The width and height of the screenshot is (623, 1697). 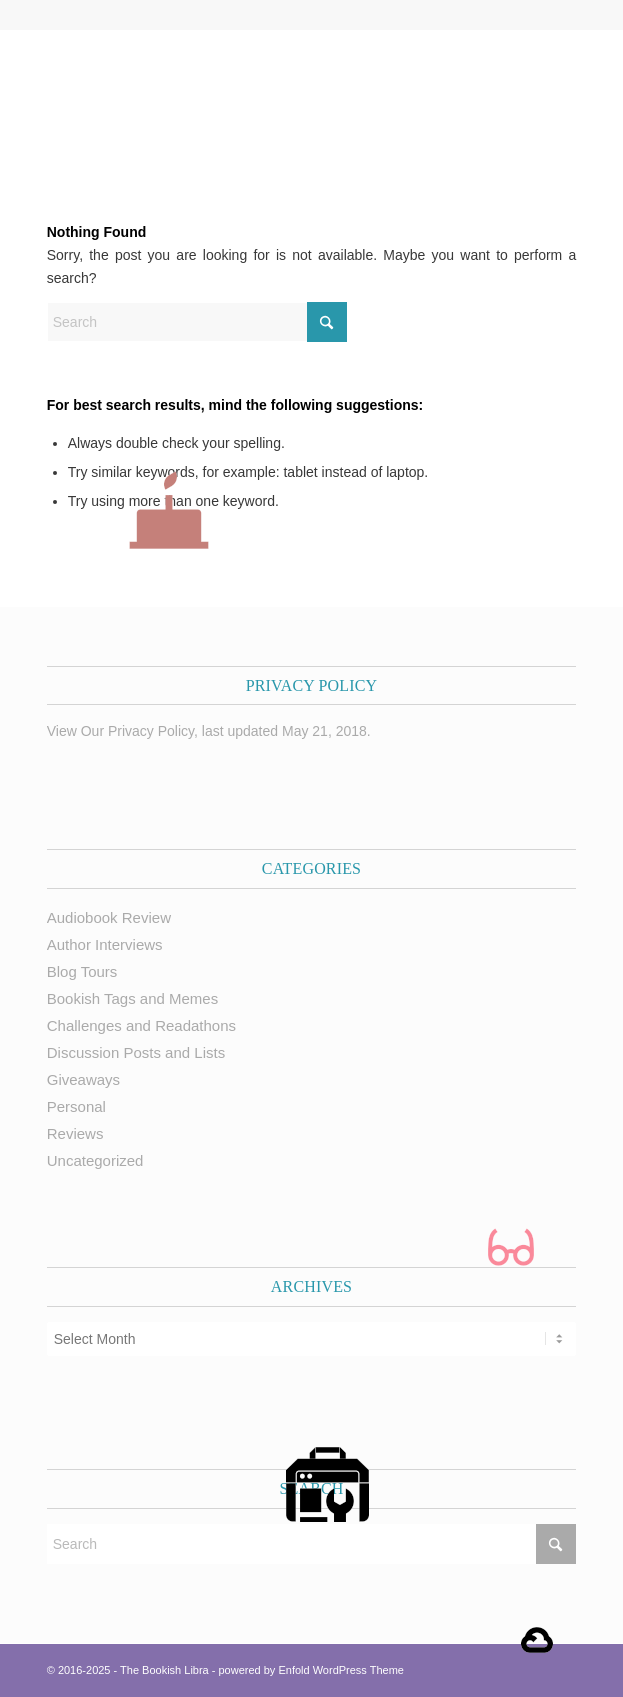 I want to click on open Google Search Console, so click(x=327, y=1484).